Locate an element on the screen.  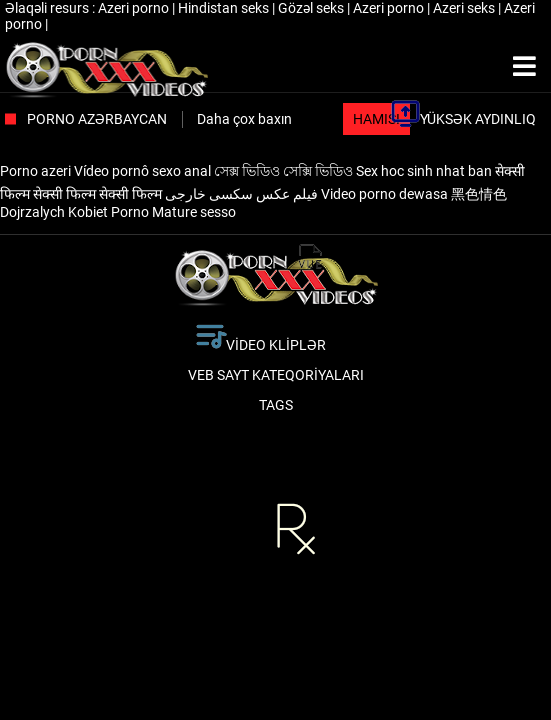
view prescription details is located at coordinates (294, 529).